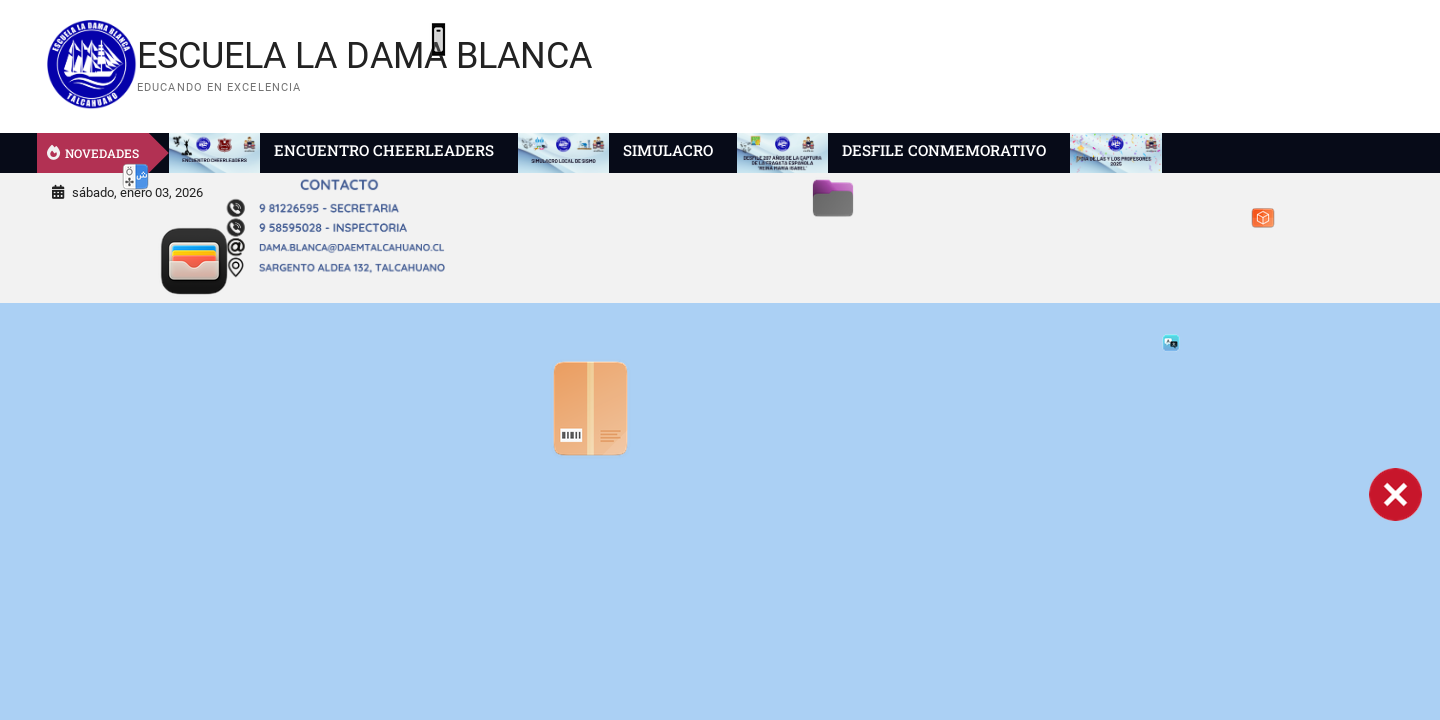 Image resolution: width=1440 pixels, height=720 pixels. What do you see at coordinates (194, 261) in the screenshot?
I see `open apple wallet app` at bounding box center [194, 261].